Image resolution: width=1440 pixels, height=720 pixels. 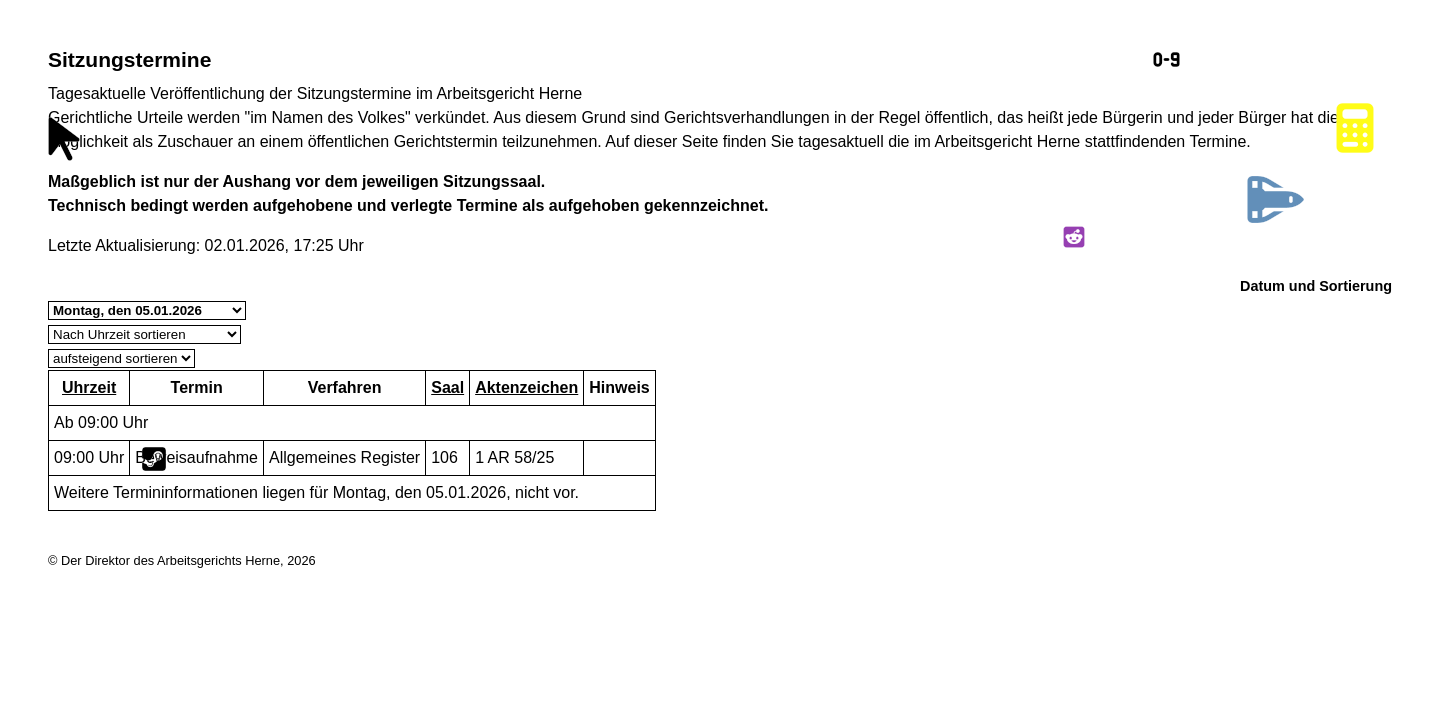 What do you see at coordinates (1277, 199) in the screenshot?
I see `access space or aerospace-related content` at bounding box center [1277, 199].